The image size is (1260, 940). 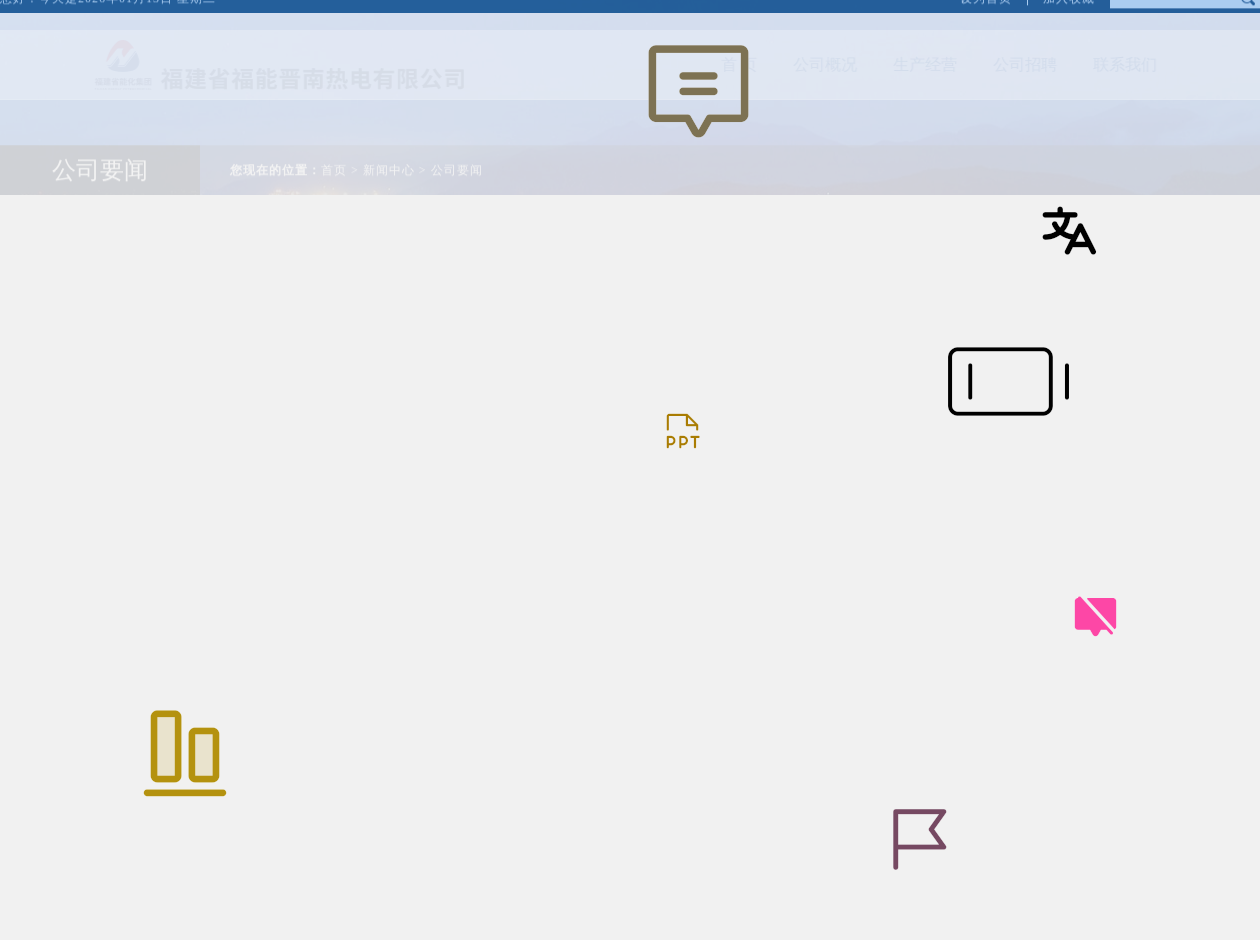 I want to click on flag an item for review or attention, so click(x=918, y=839).